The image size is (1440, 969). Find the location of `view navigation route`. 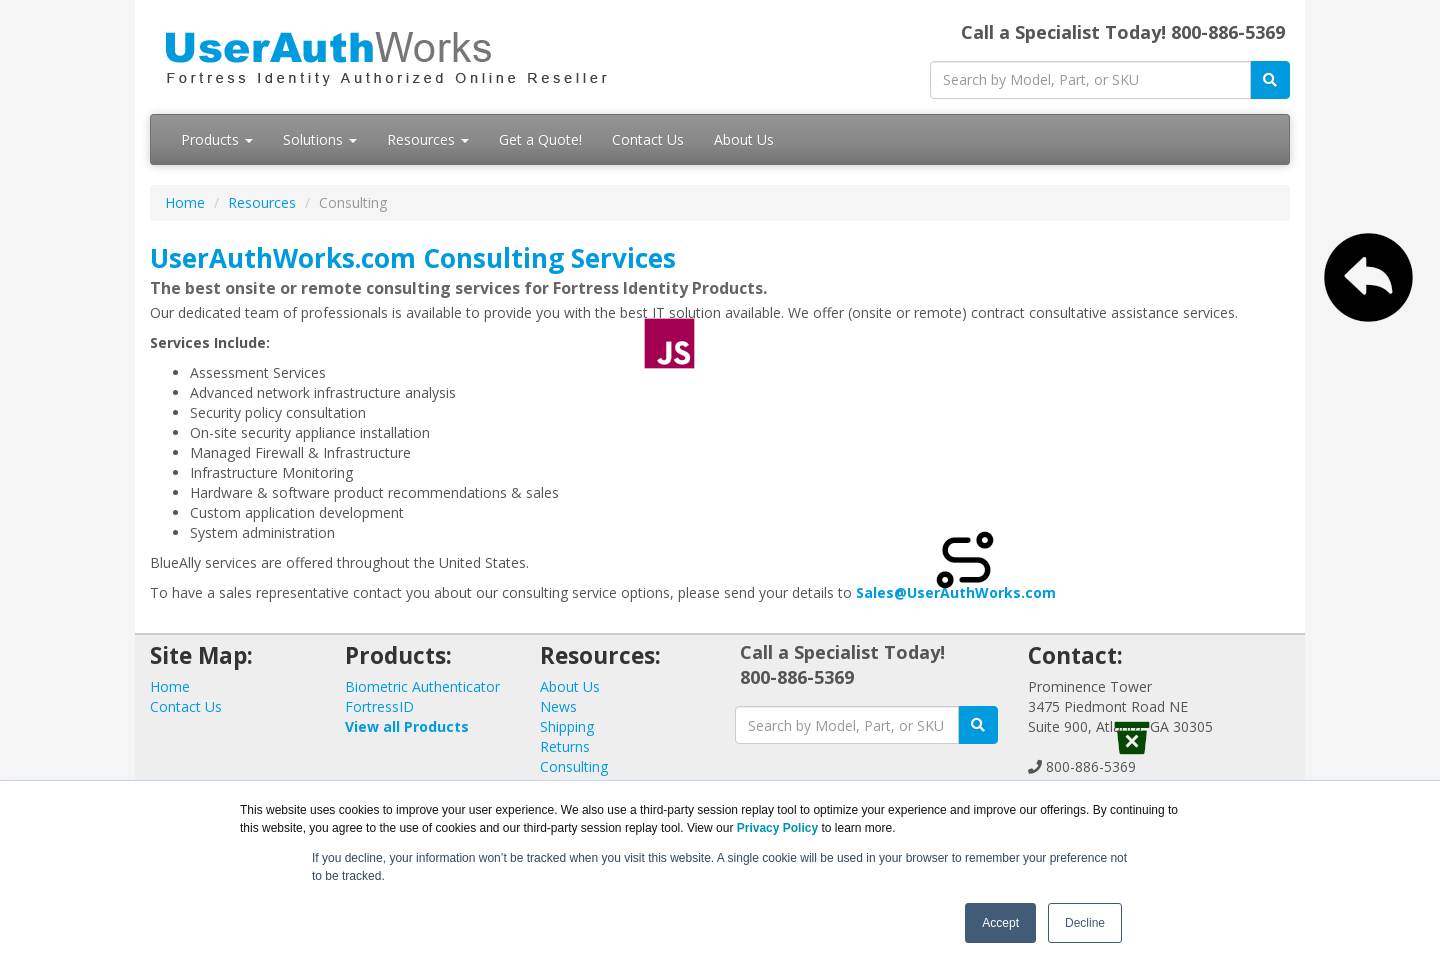

view navigation route is located at coordinates (965, 560).